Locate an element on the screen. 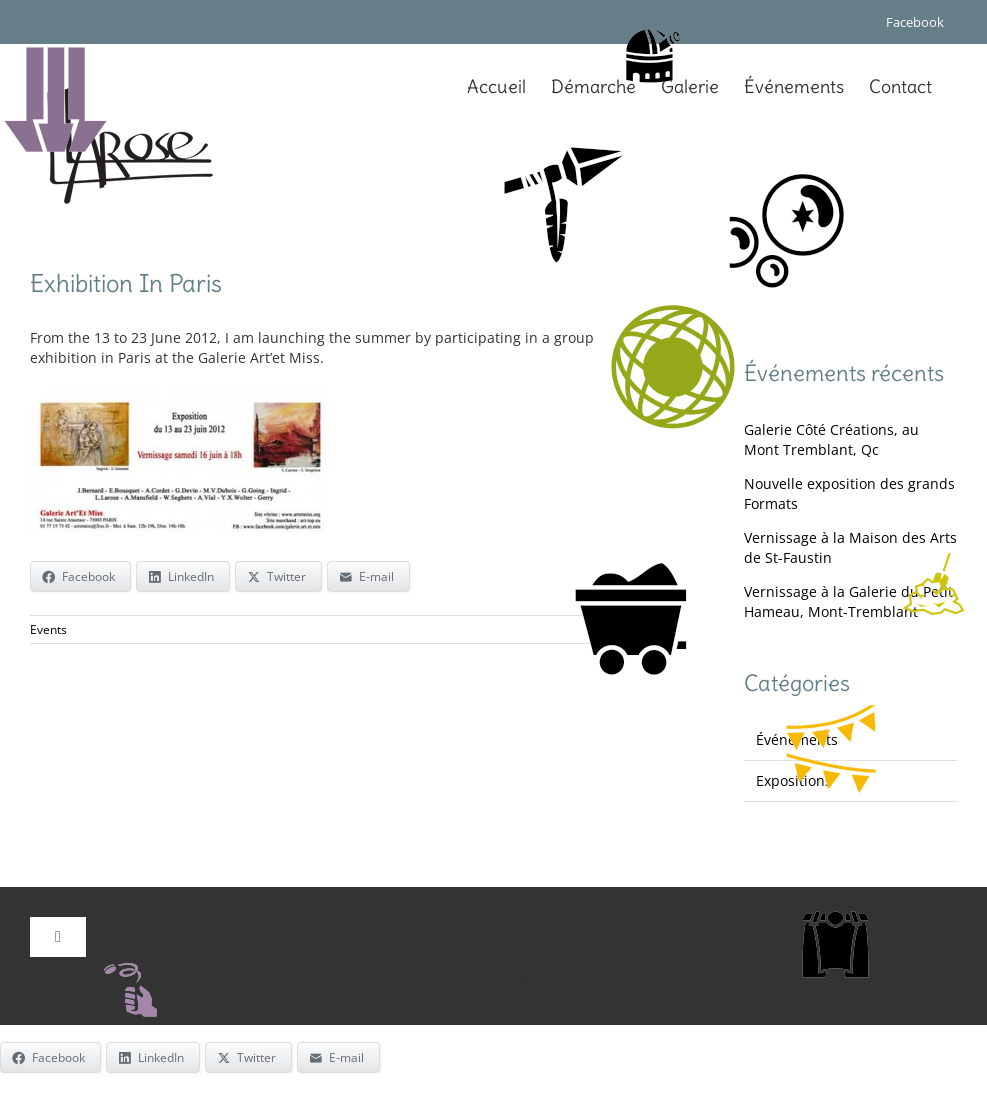 The height and width of the screenshot is (1100, 987). access astronomy or stargazing features is located at coordinates (653, 52).